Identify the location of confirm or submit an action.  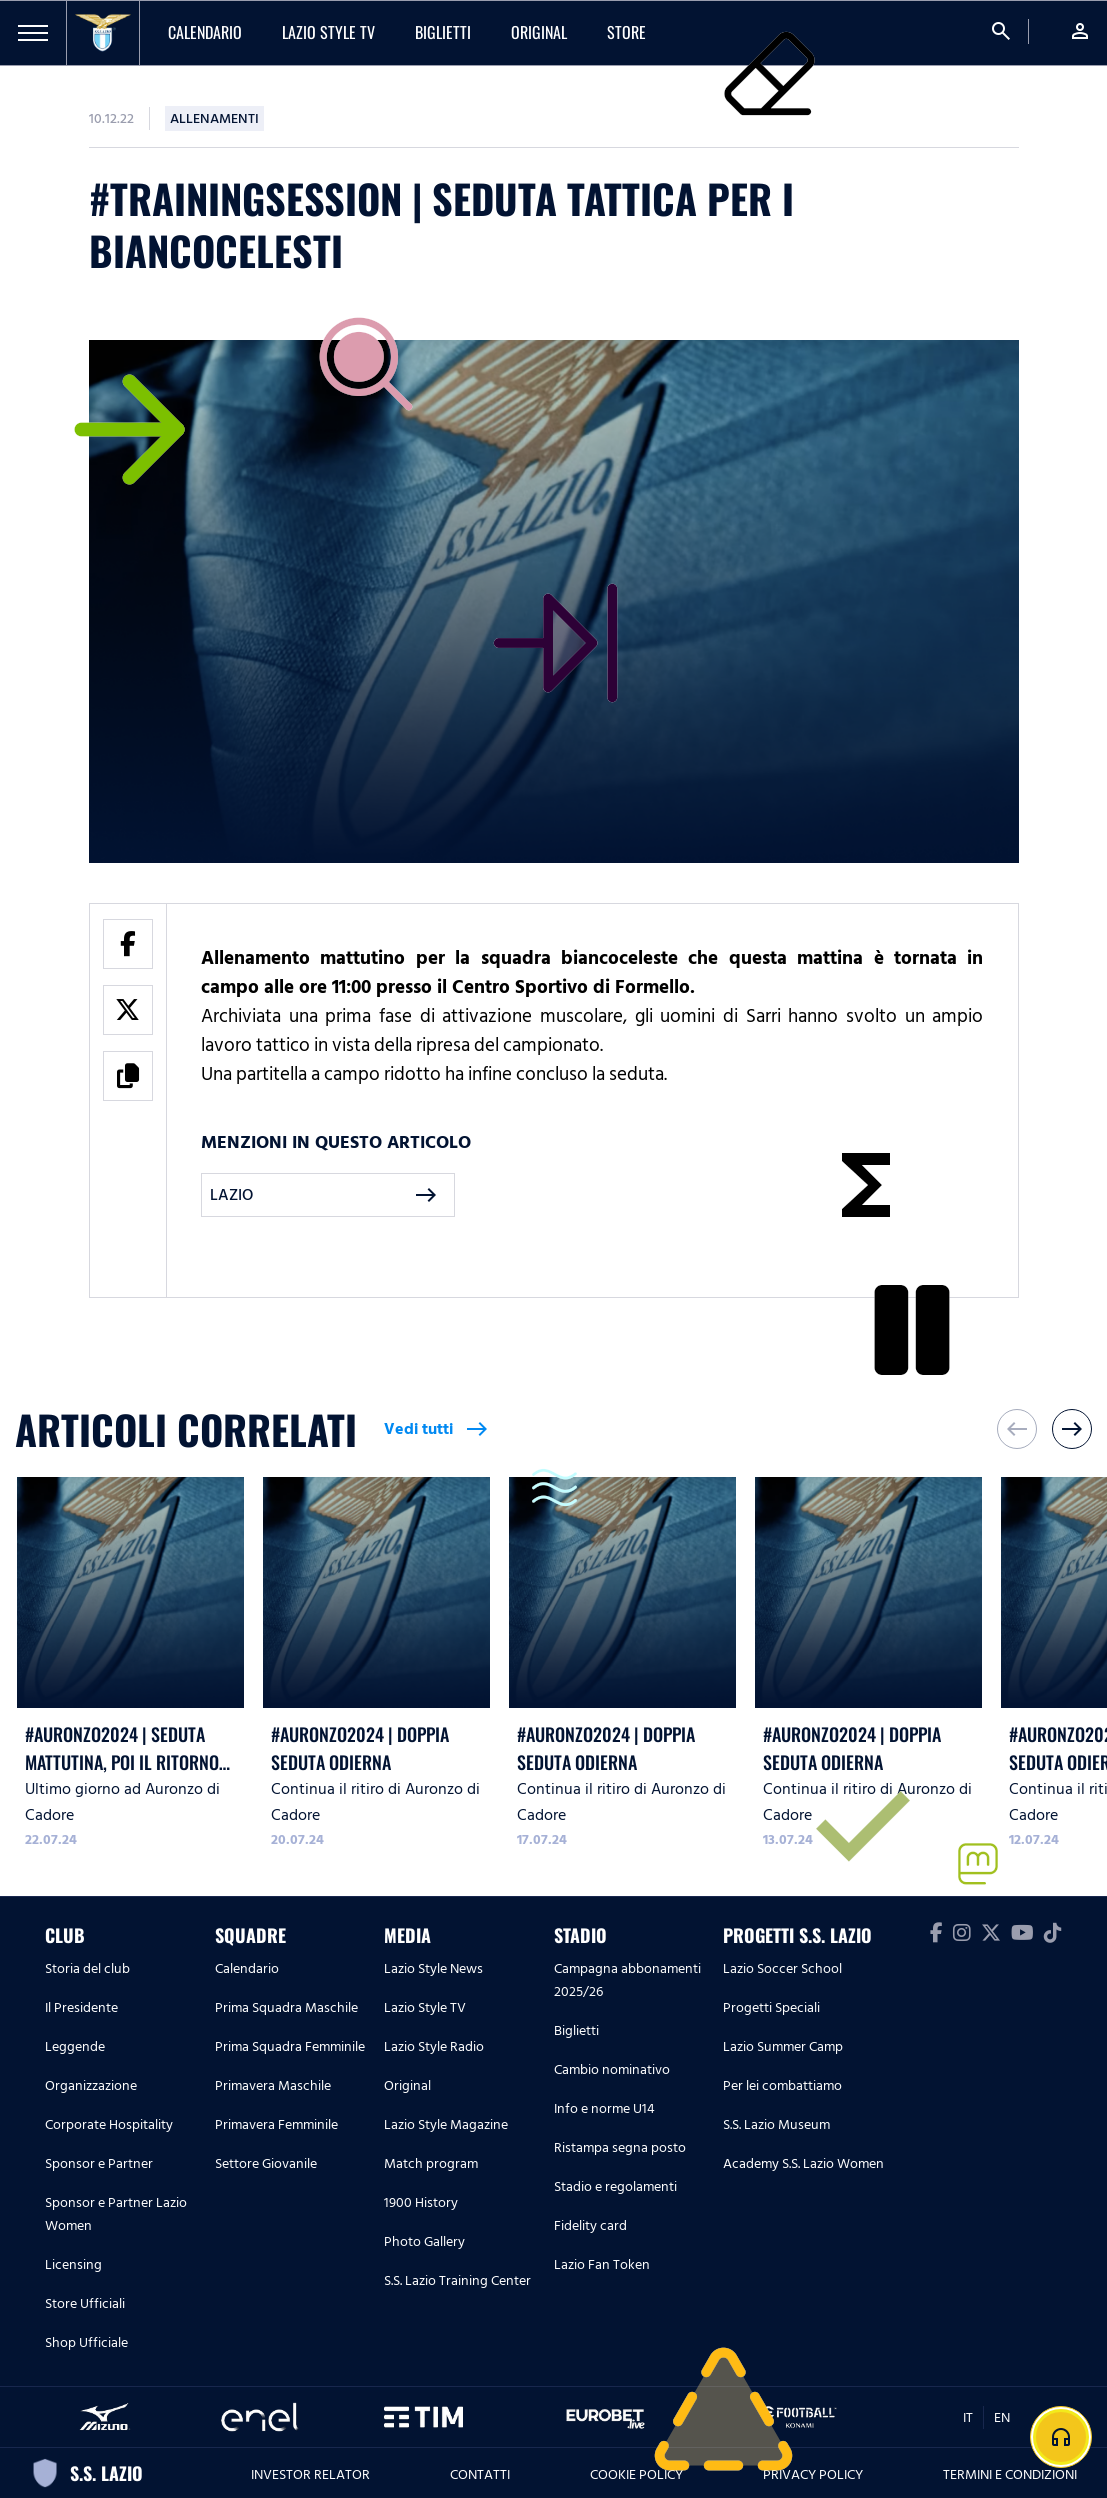
(863, 1824).